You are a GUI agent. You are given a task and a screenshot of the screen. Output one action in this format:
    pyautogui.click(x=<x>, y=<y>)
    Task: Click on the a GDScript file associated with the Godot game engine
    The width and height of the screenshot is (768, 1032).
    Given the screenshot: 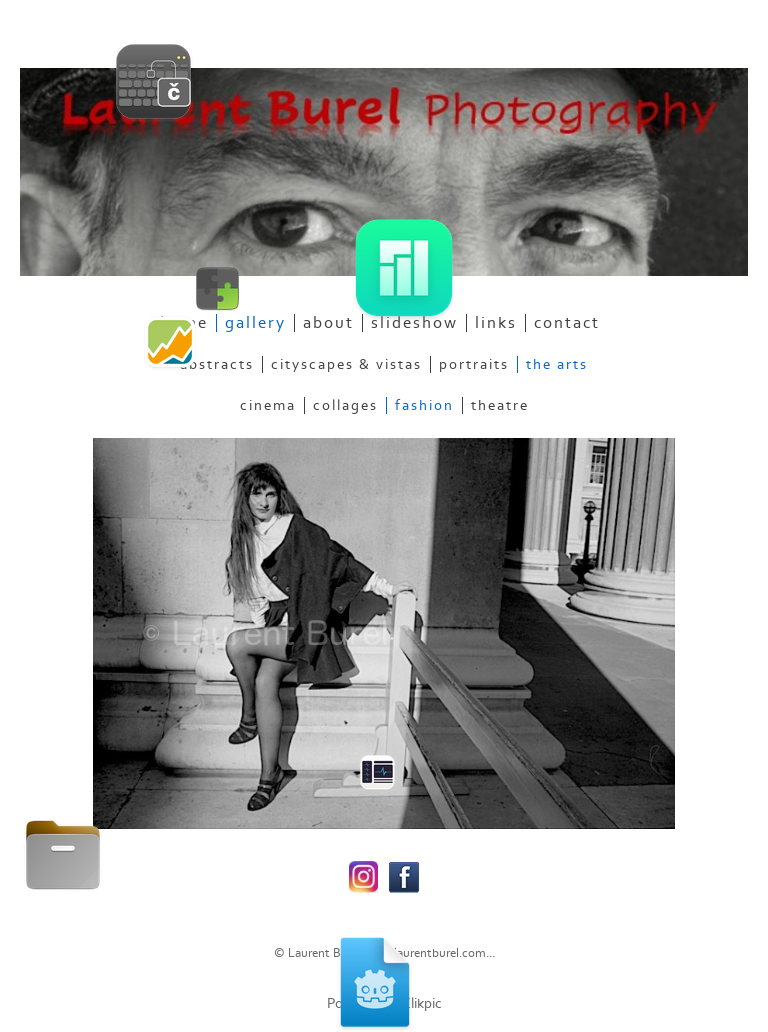 What is the action you would take?
    pyautogui.click(x=375, y=984)
    